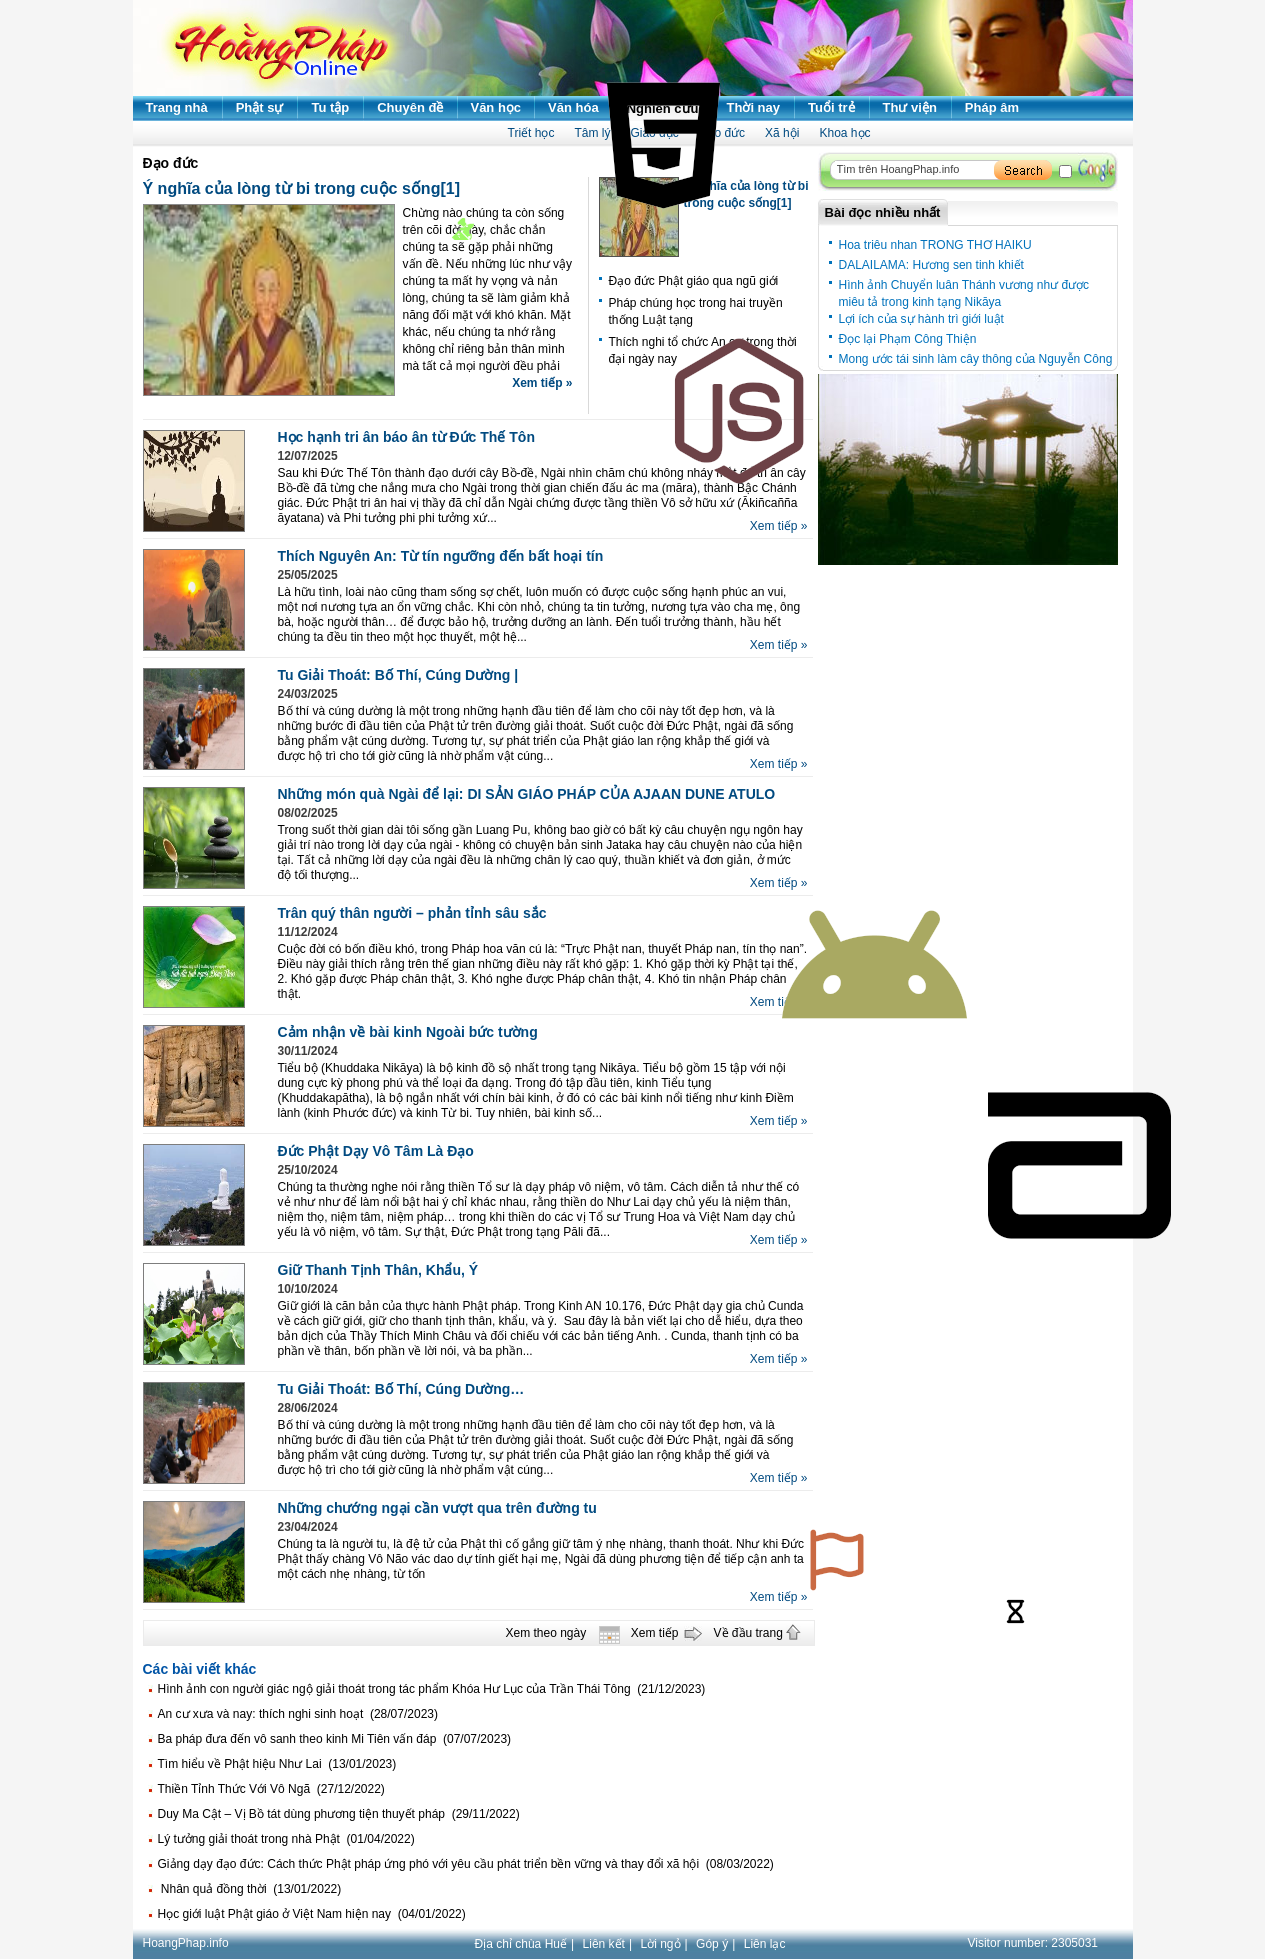 The width and height of the screenshot is (1265, 1959). What do you see at coordinates (1015, 1611) in the screenshot?
I see `indicates loading or processing in progress` at bounding box center [1015, 1611].